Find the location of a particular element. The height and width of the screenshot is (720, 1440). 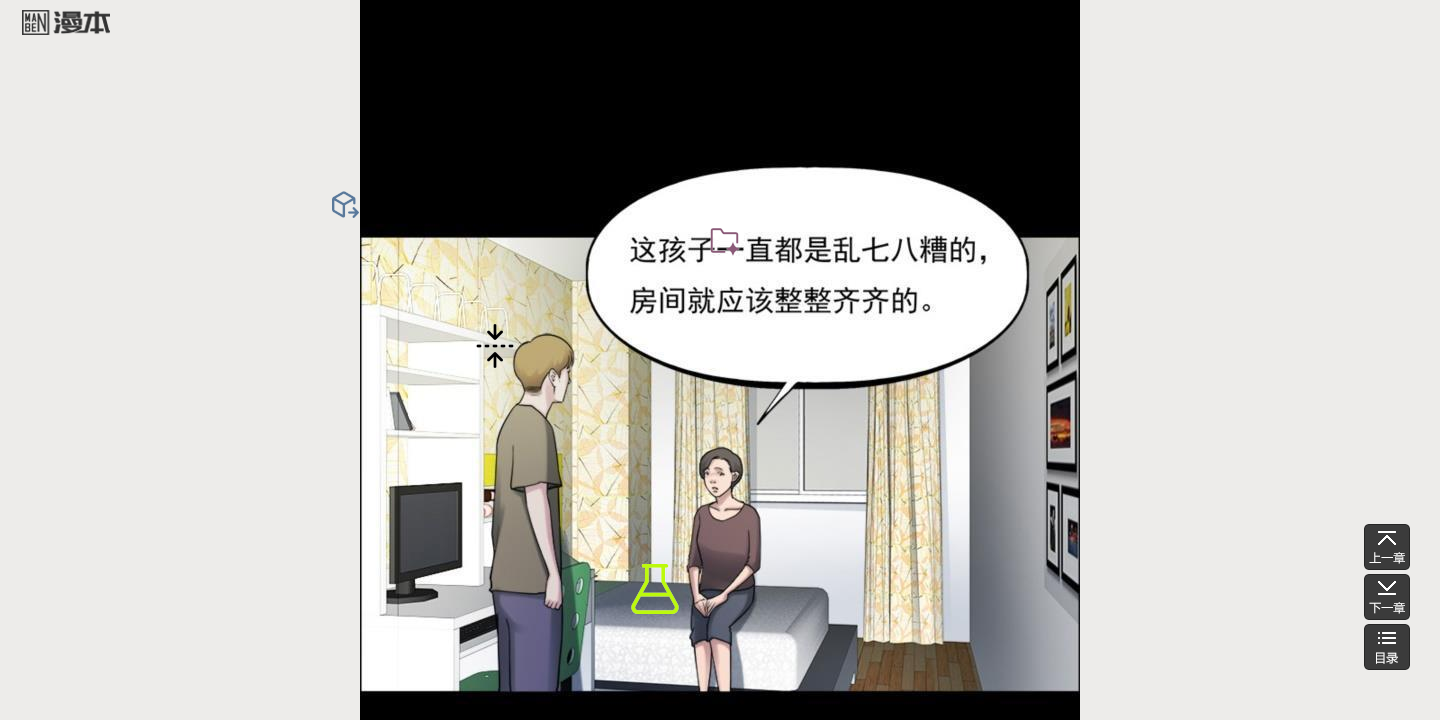

view packages that depend on this repository is located at coordinates (345, 204).